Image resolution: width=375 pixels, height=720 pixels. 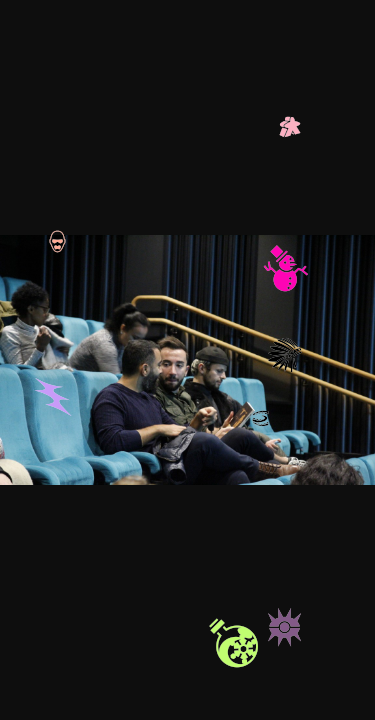 What do you see at coordinates (233, 642) in the screenshot?
I see `use a frost potion or ice spell item` at bounding box center [233, 642].